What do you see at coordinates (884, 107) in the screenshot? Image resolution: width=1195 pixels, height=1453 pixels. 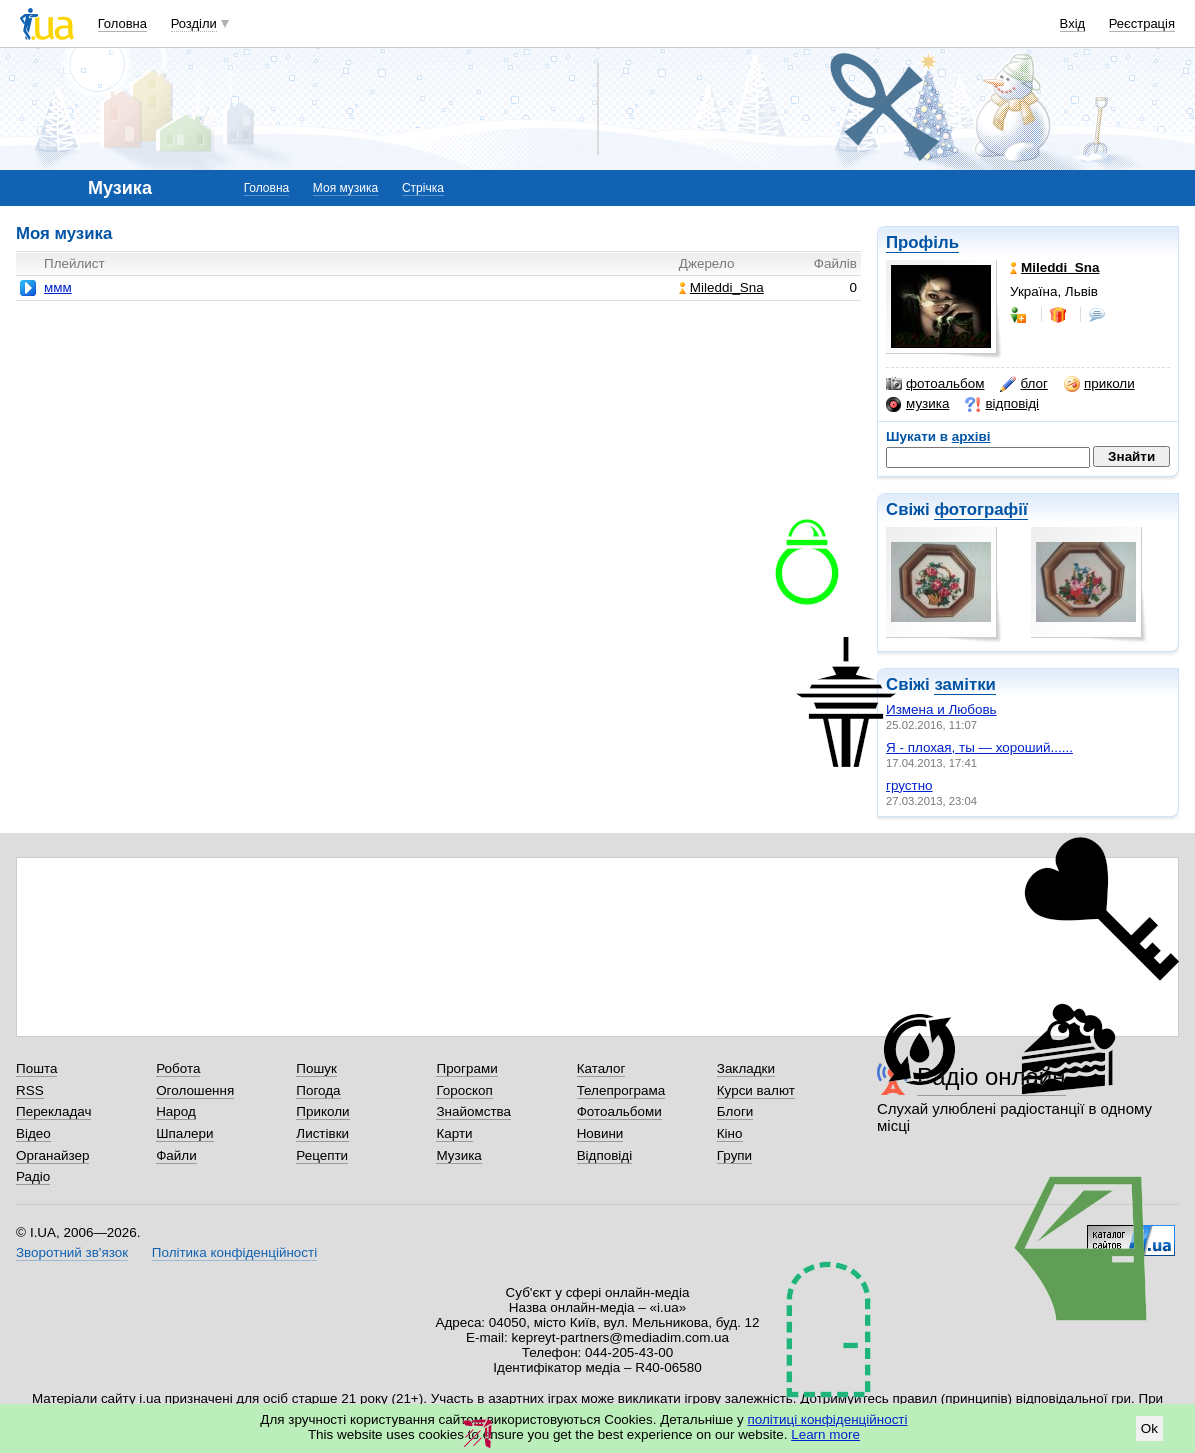 I see `access egyptian or ancient-themed content` at bounding box center [884, 107].